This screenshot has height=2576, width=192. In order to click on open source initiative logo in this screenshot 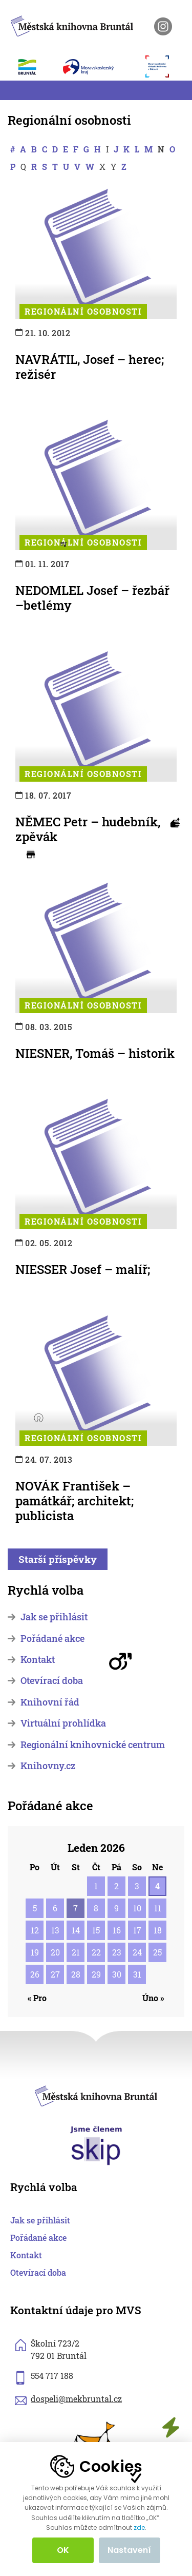, I will do `click(38, 1418)`.